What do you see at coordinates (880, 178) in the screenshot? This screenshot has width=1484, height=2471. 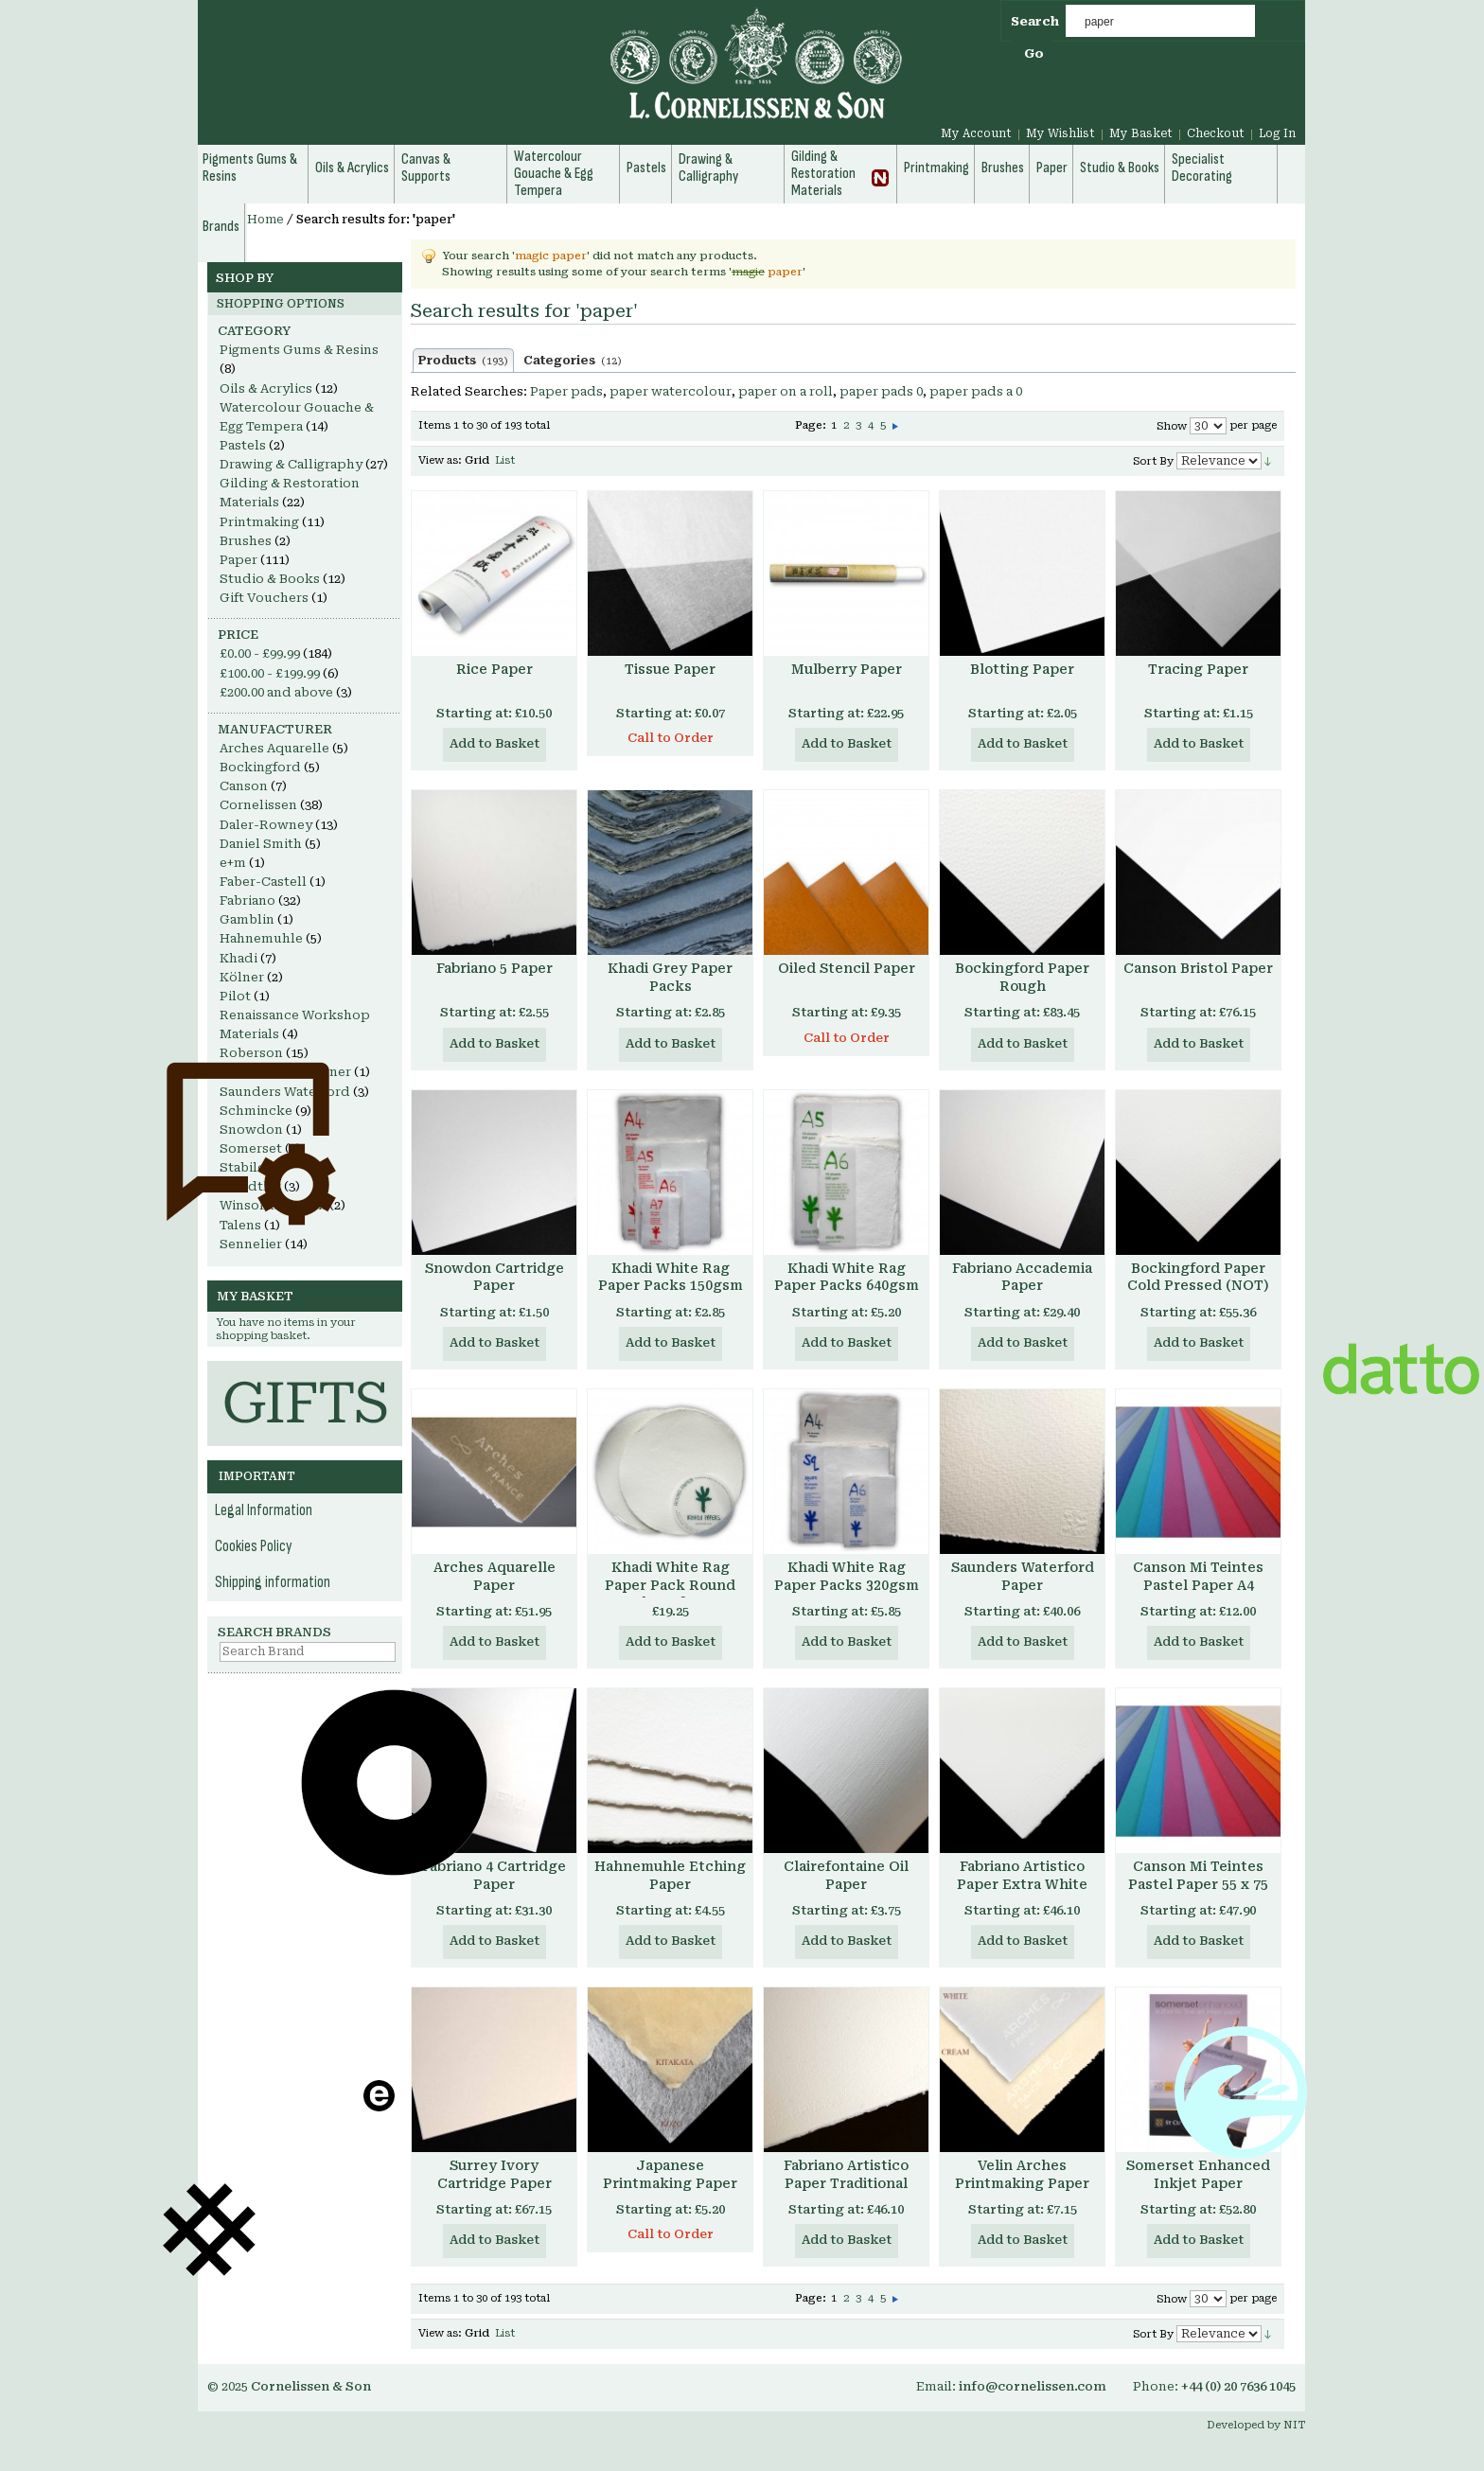 I see `nativescript app or framework logo` at bounding box center [880, 178].